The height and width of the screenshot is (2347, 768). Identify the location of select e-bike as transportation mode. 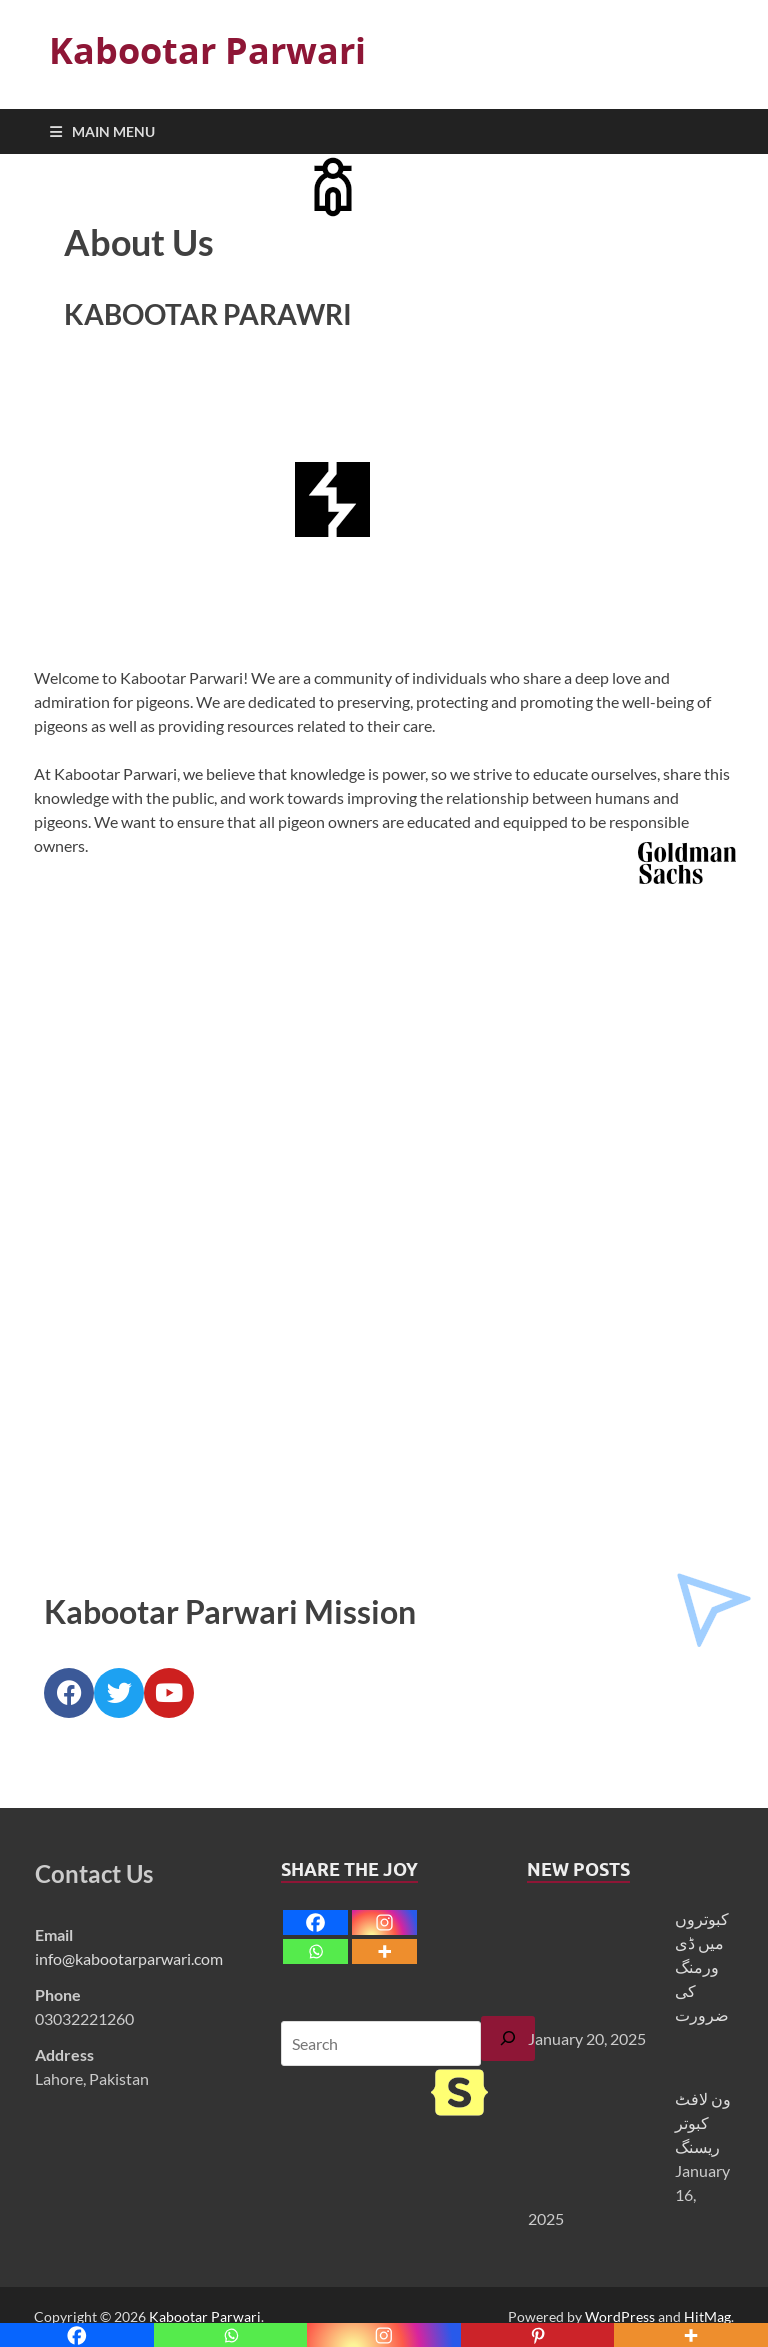
(333, 187).